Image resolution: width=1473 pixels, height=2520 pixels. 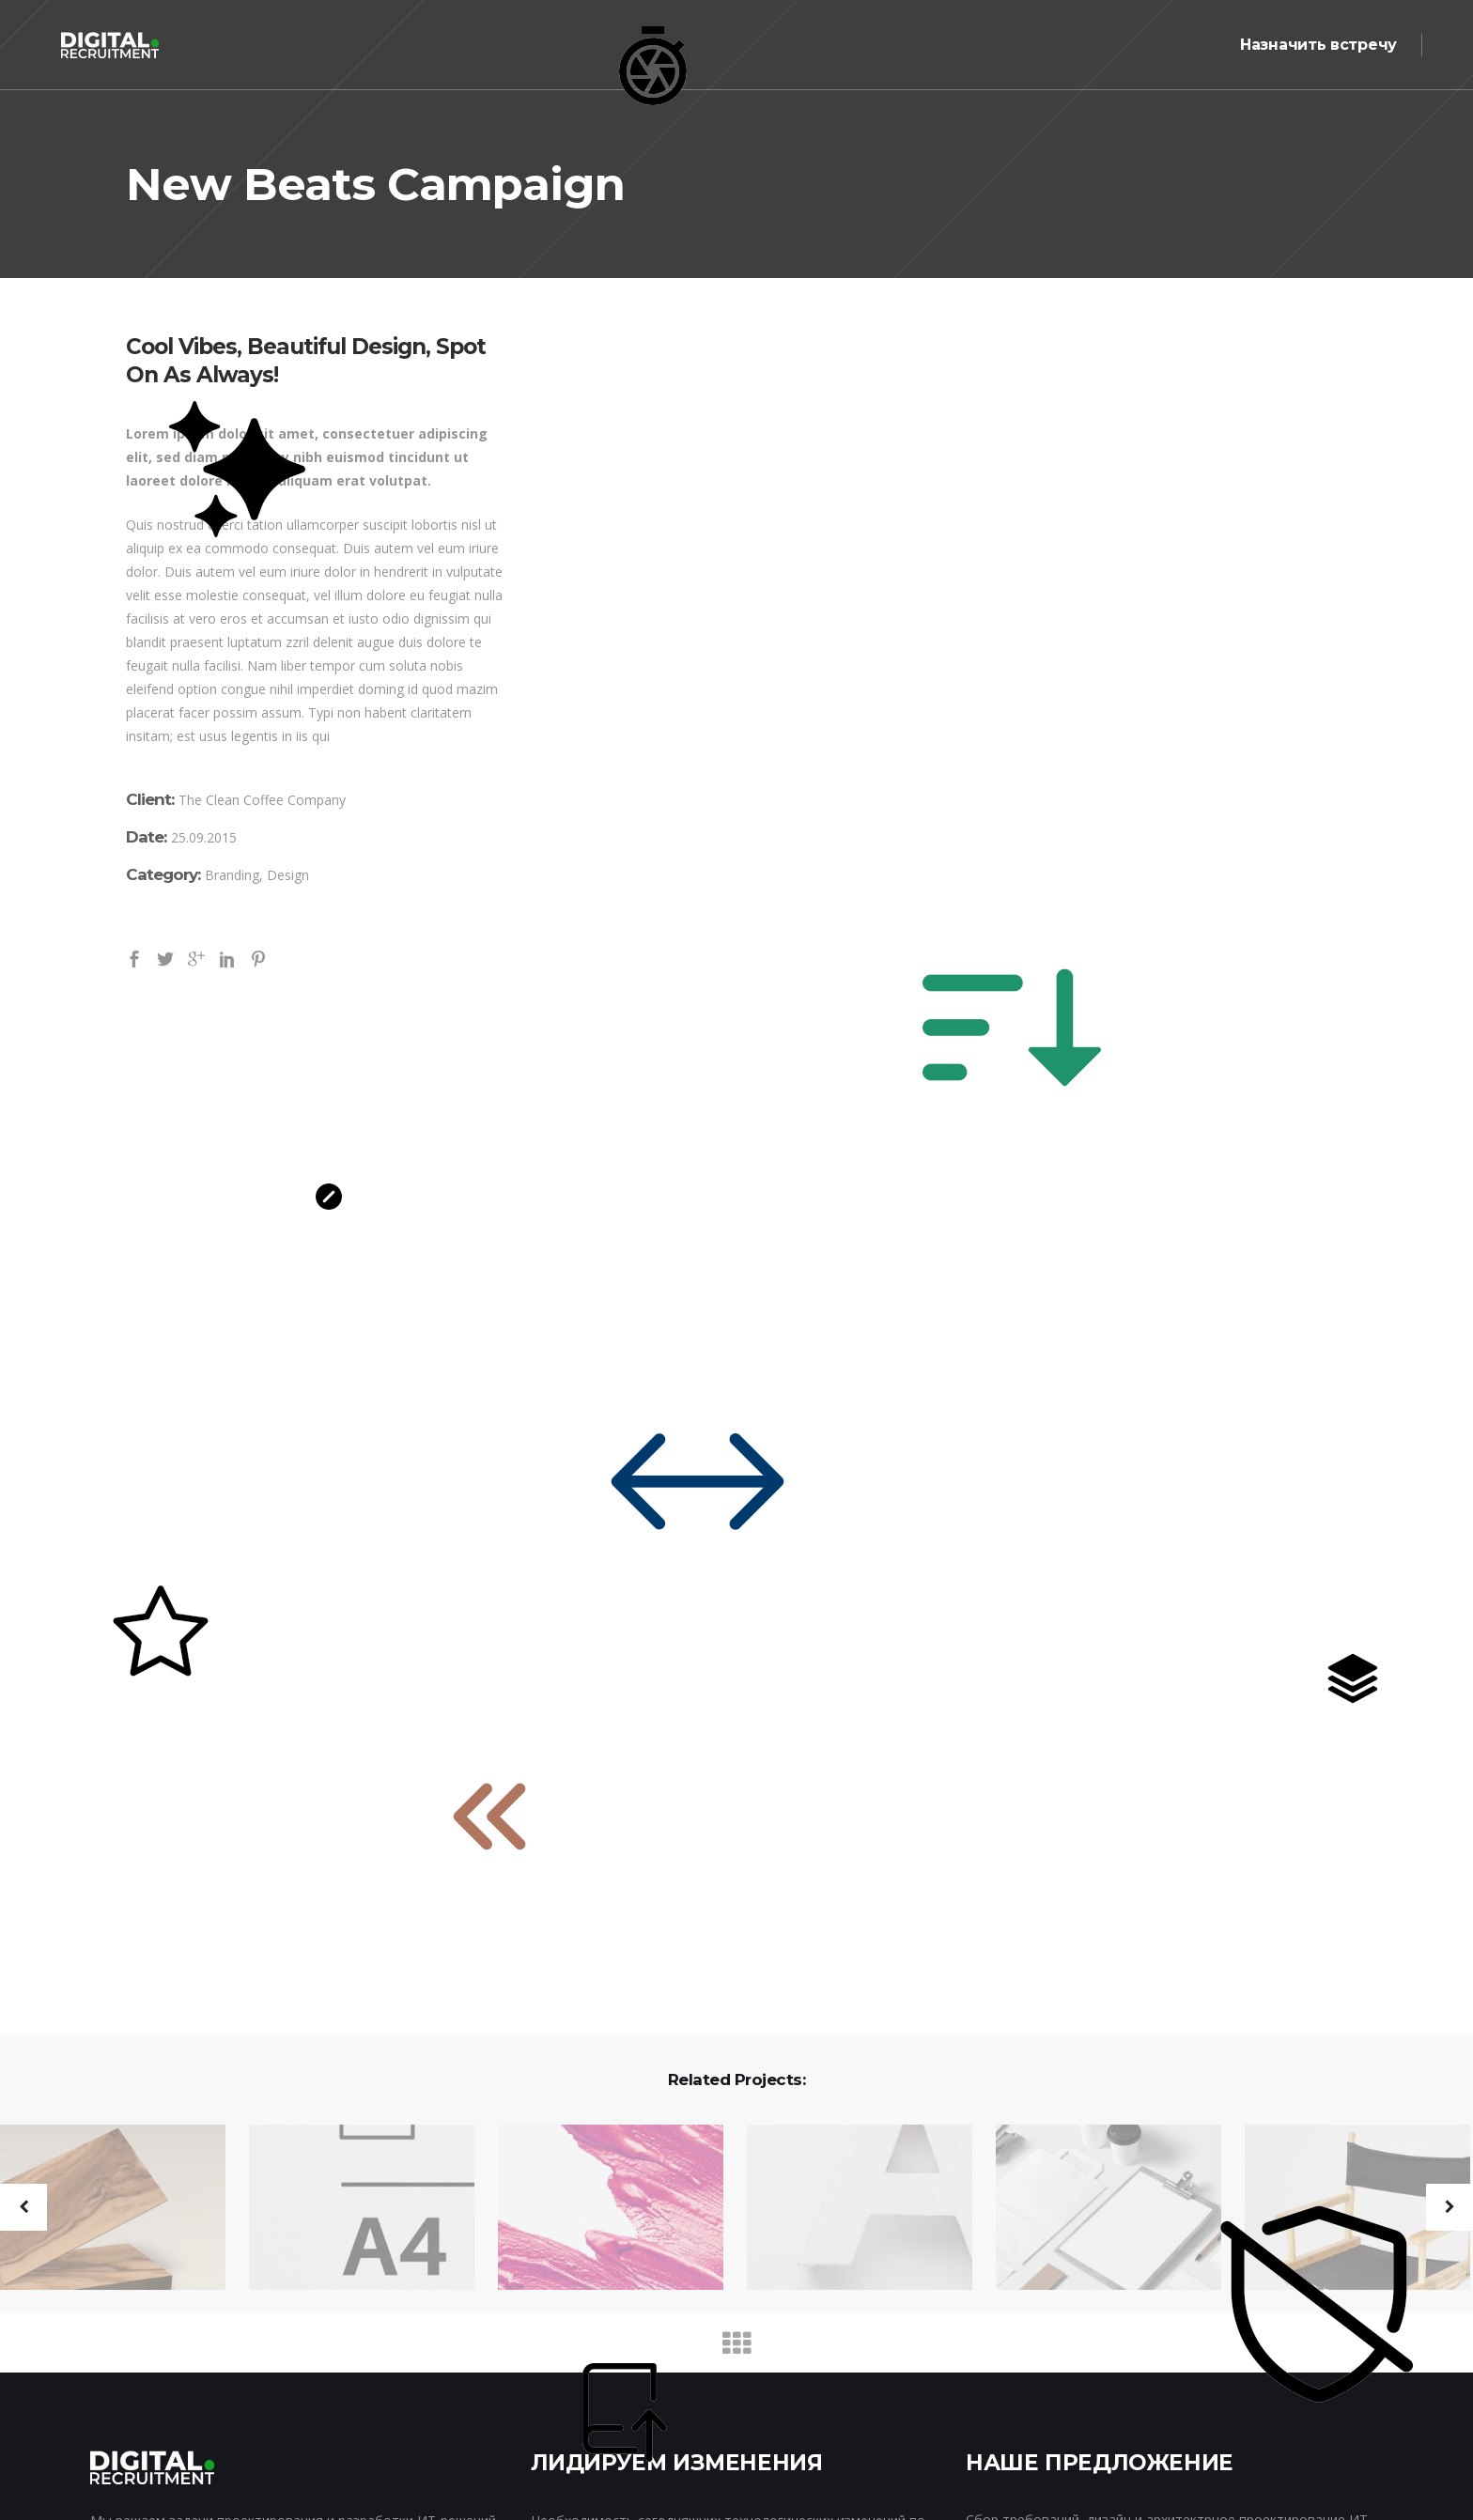 I want to click on security or protection is disabled, so click(x=1319, y=2302).